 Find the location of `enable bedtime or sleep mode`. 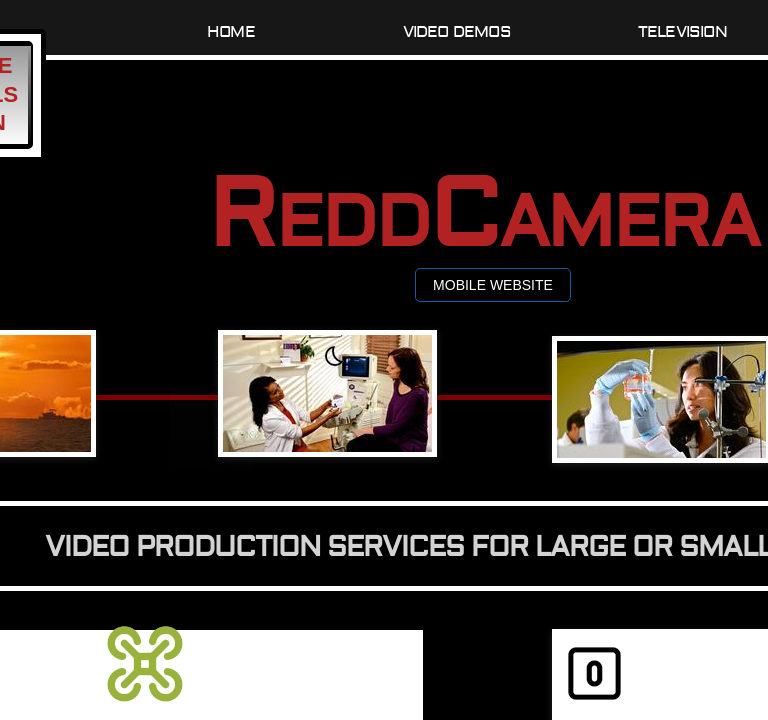

enable bedtime or sleep mode is located at coordinates (335, 356).